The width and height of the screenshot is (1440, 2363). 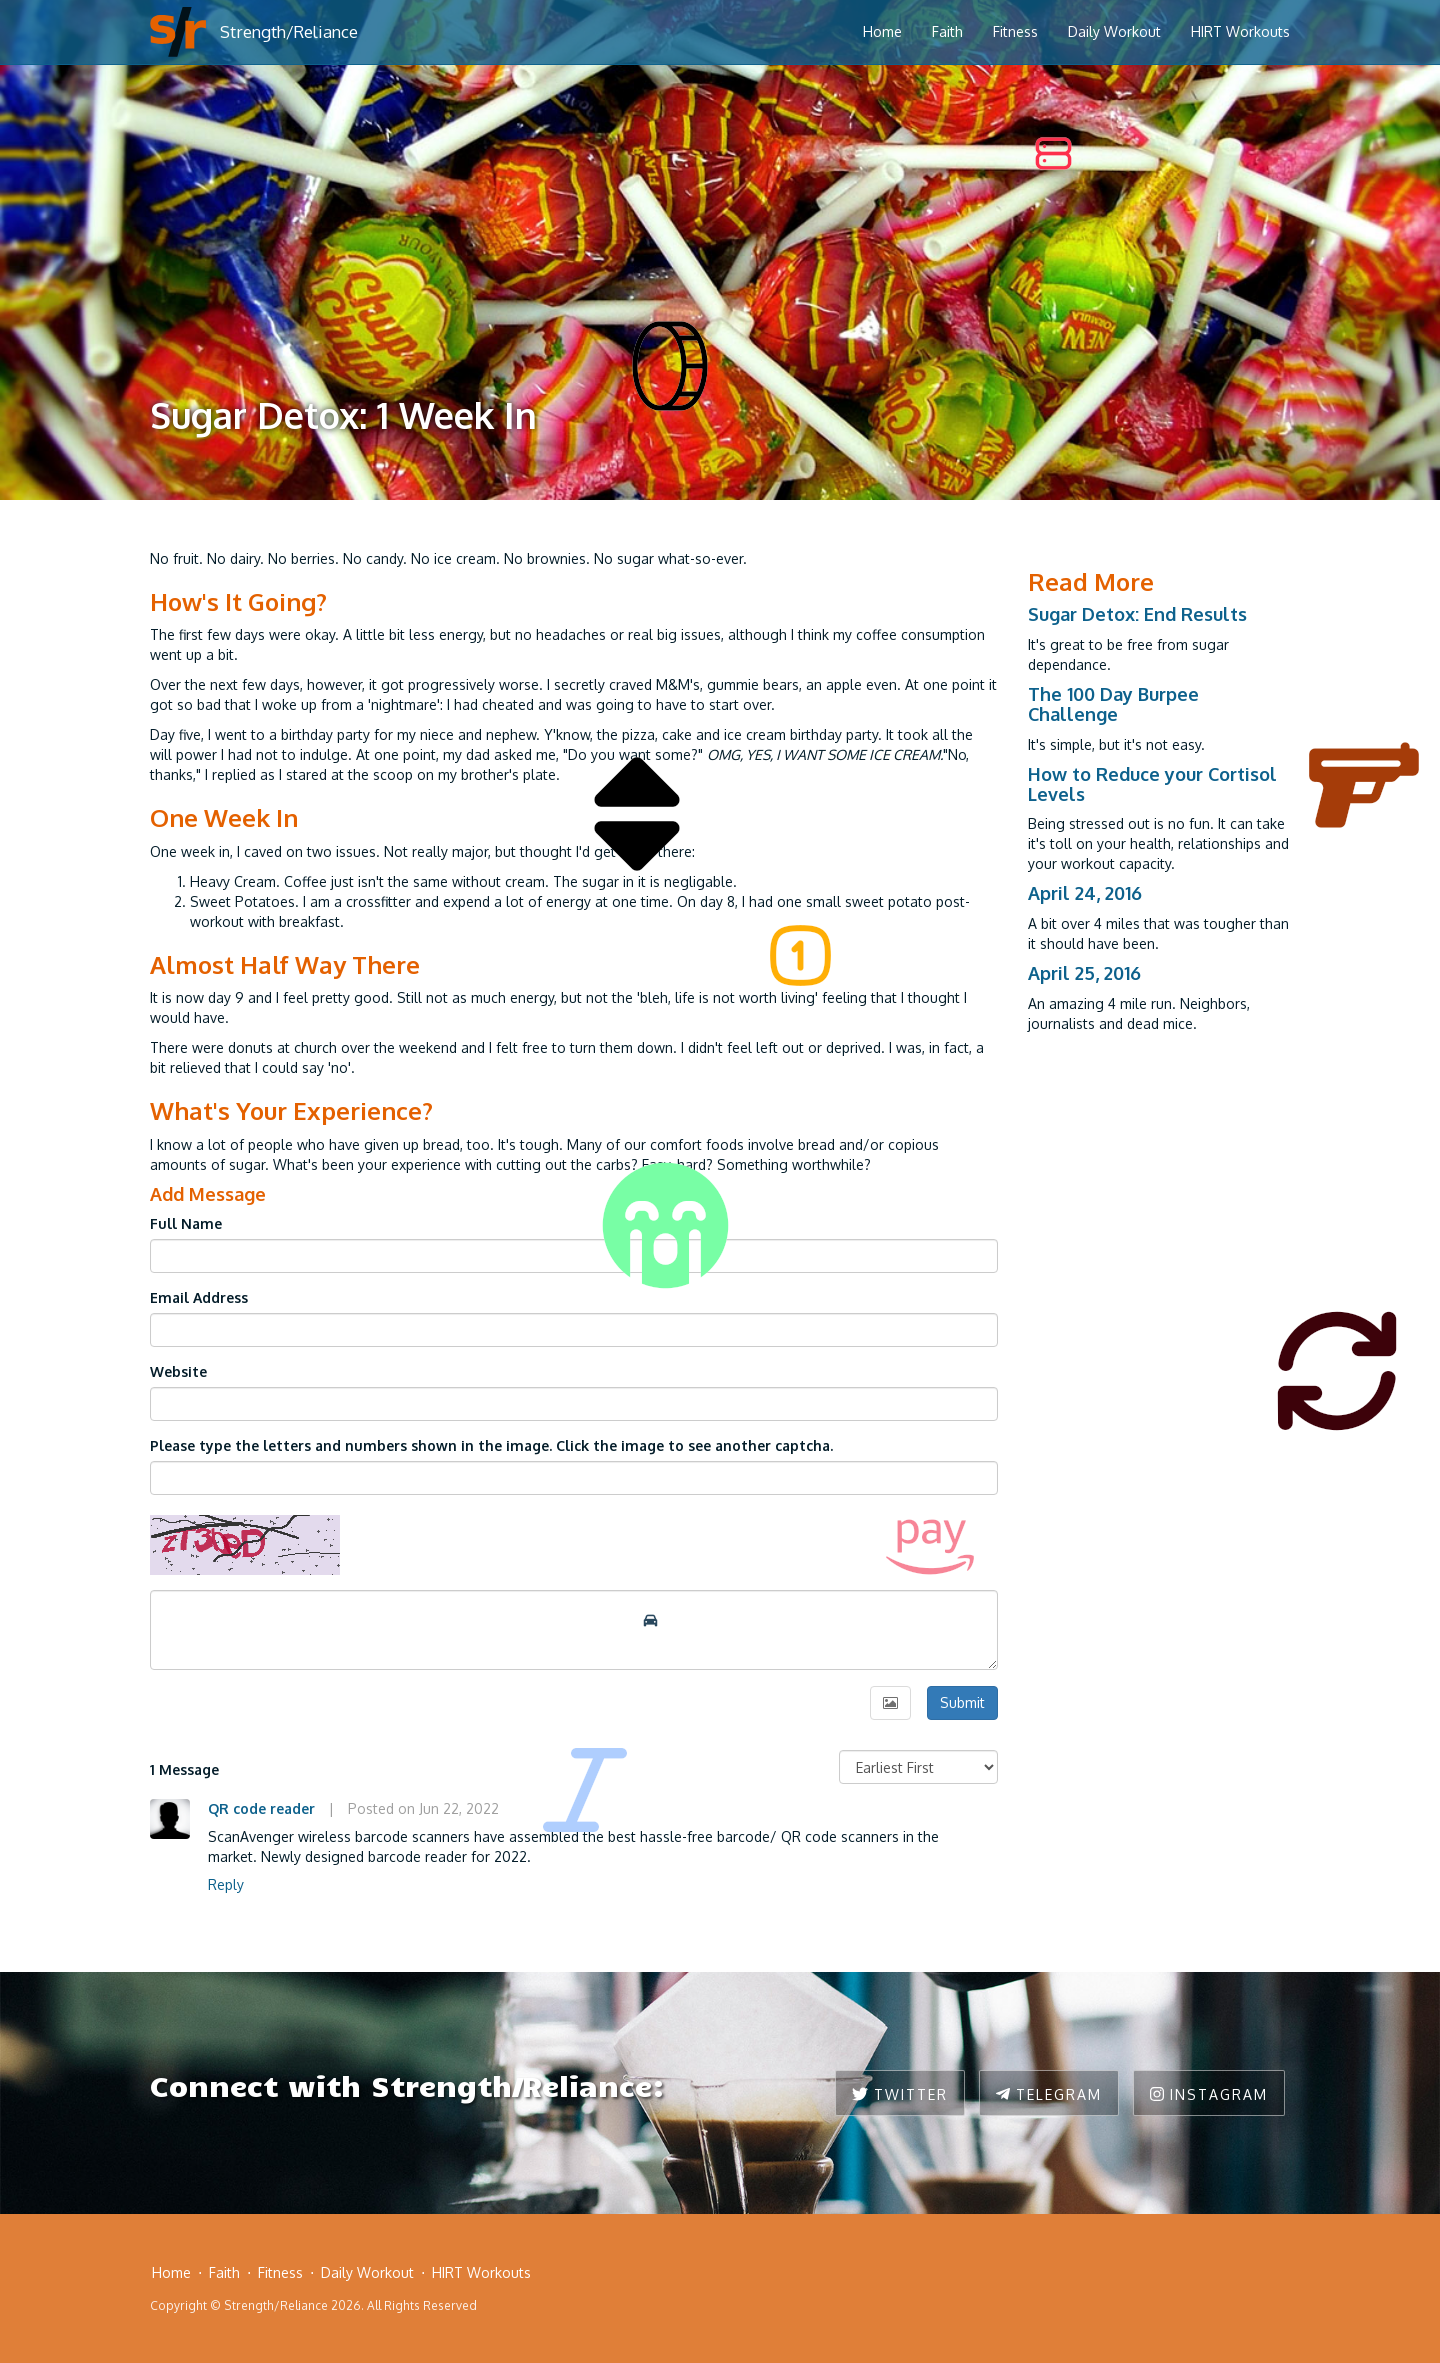 What do you see at coordinates (1364, 785) in the screenshot?
I see `indicates weapon or firearms-related content` at bounding box center [1364, 785].